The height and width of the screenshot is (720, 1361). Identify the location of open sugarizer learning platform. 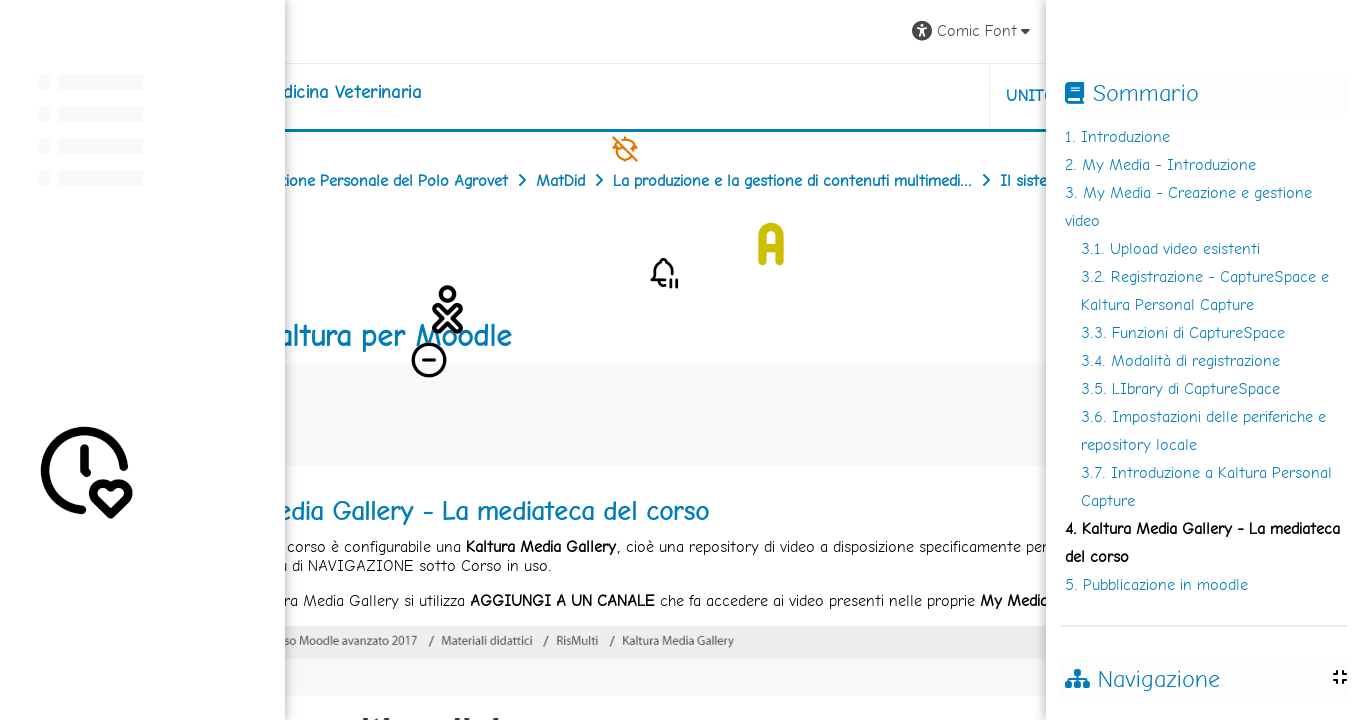
(447, 309).